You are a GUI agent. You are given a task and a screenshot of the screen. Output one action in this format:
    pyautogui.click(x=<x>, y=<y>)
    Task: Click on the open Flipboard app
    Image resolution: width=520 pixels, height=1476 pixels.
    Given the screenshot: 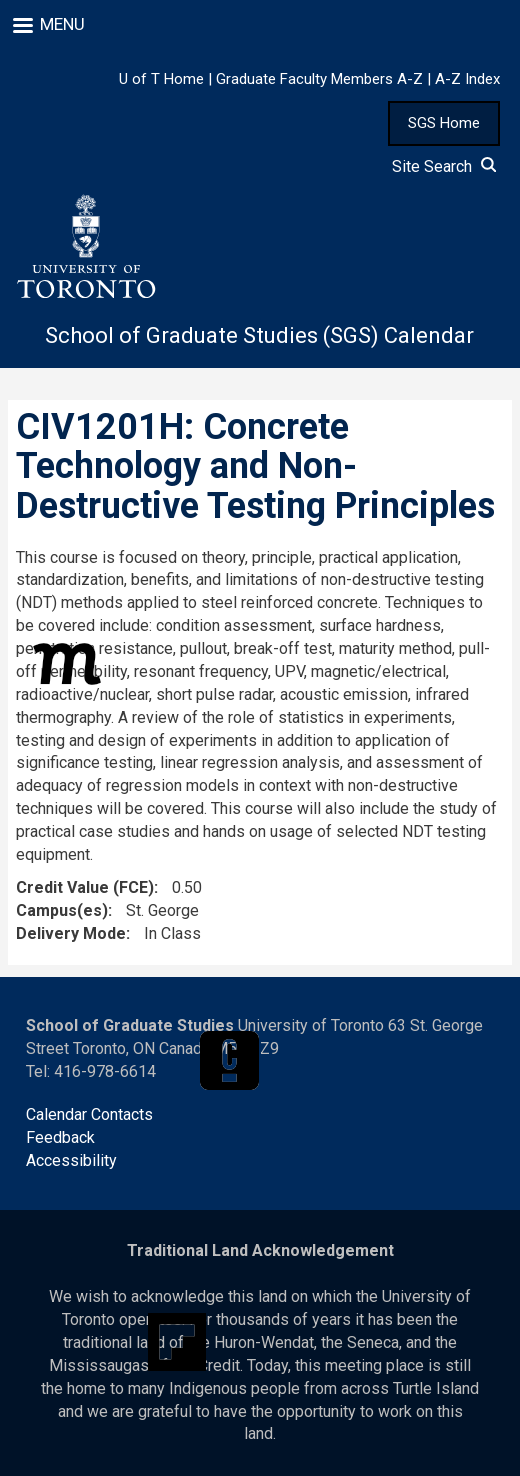 What is the action you would take?
    pyautogui.click(x=177, y=1342)
    